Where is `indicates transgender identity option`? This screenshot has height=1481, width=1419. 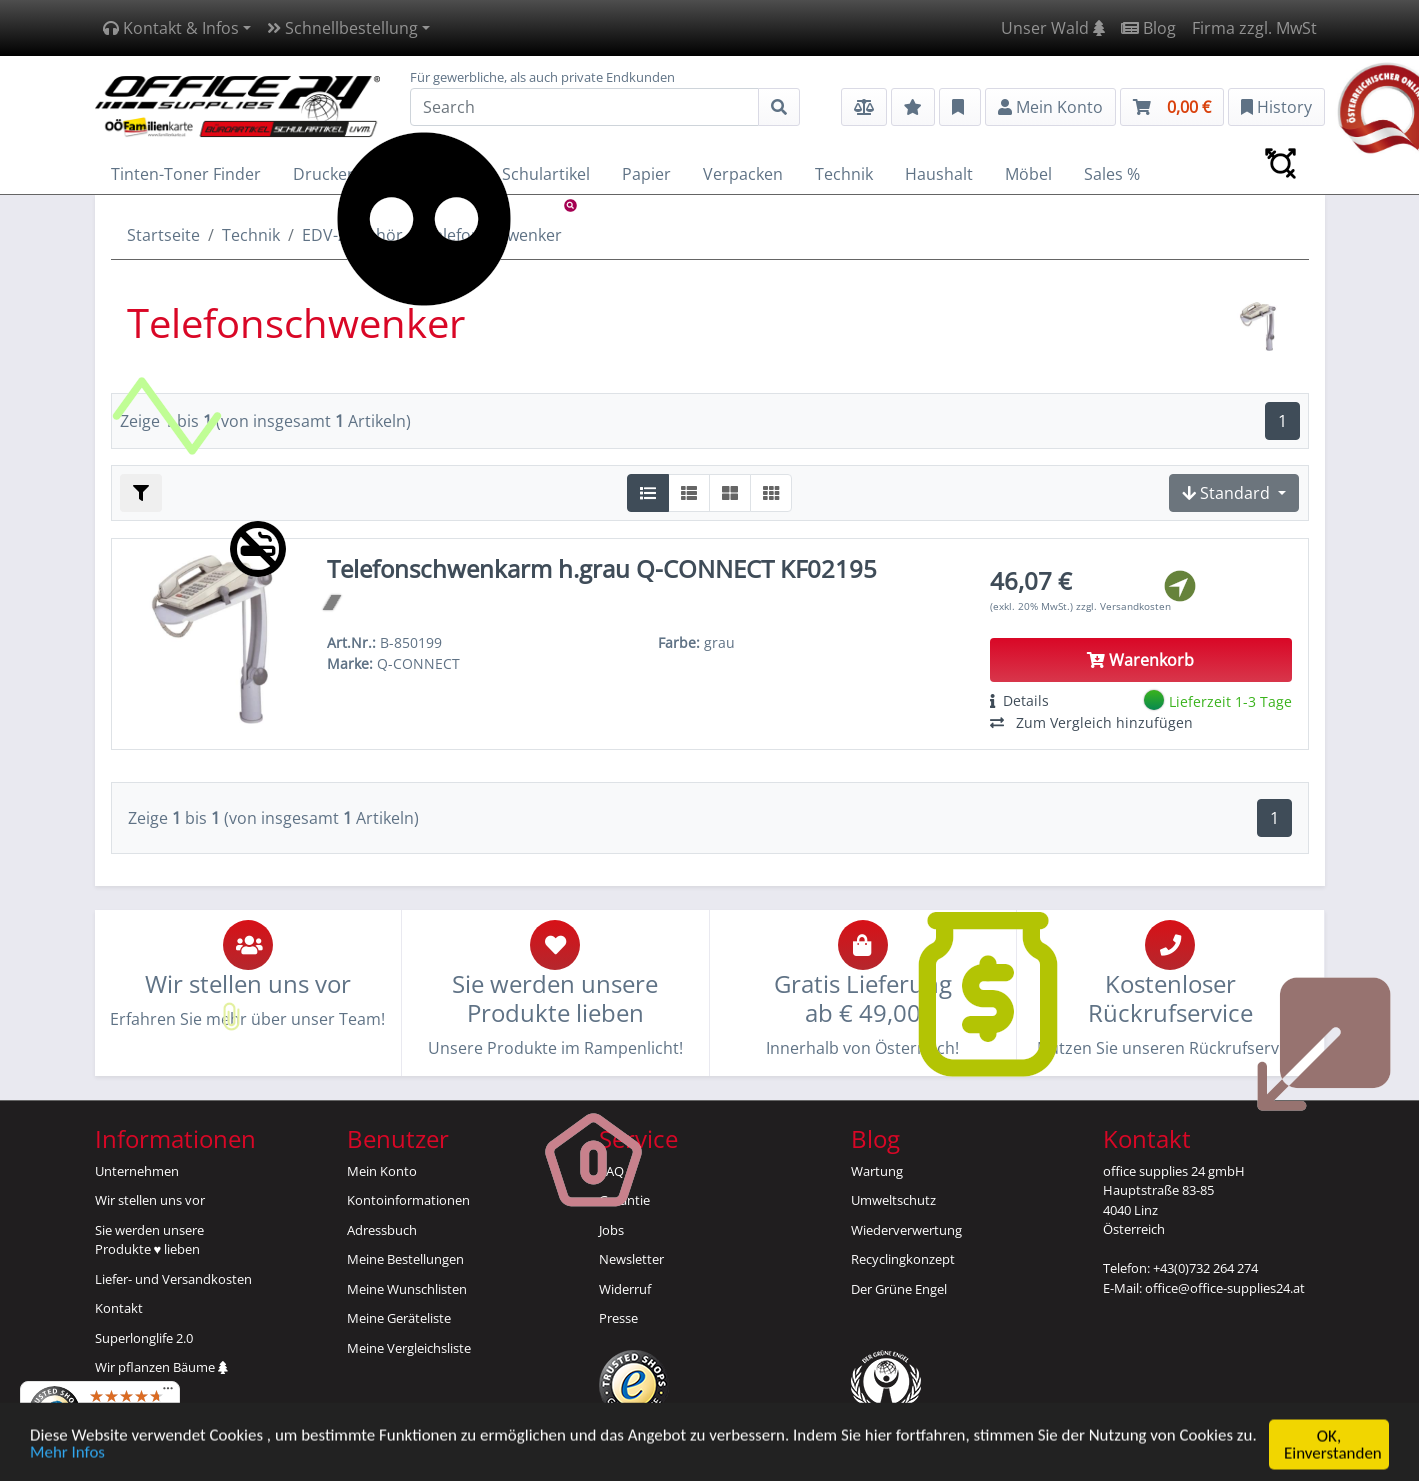 indicates transgender identity option is located at coordinates (1280, 163).